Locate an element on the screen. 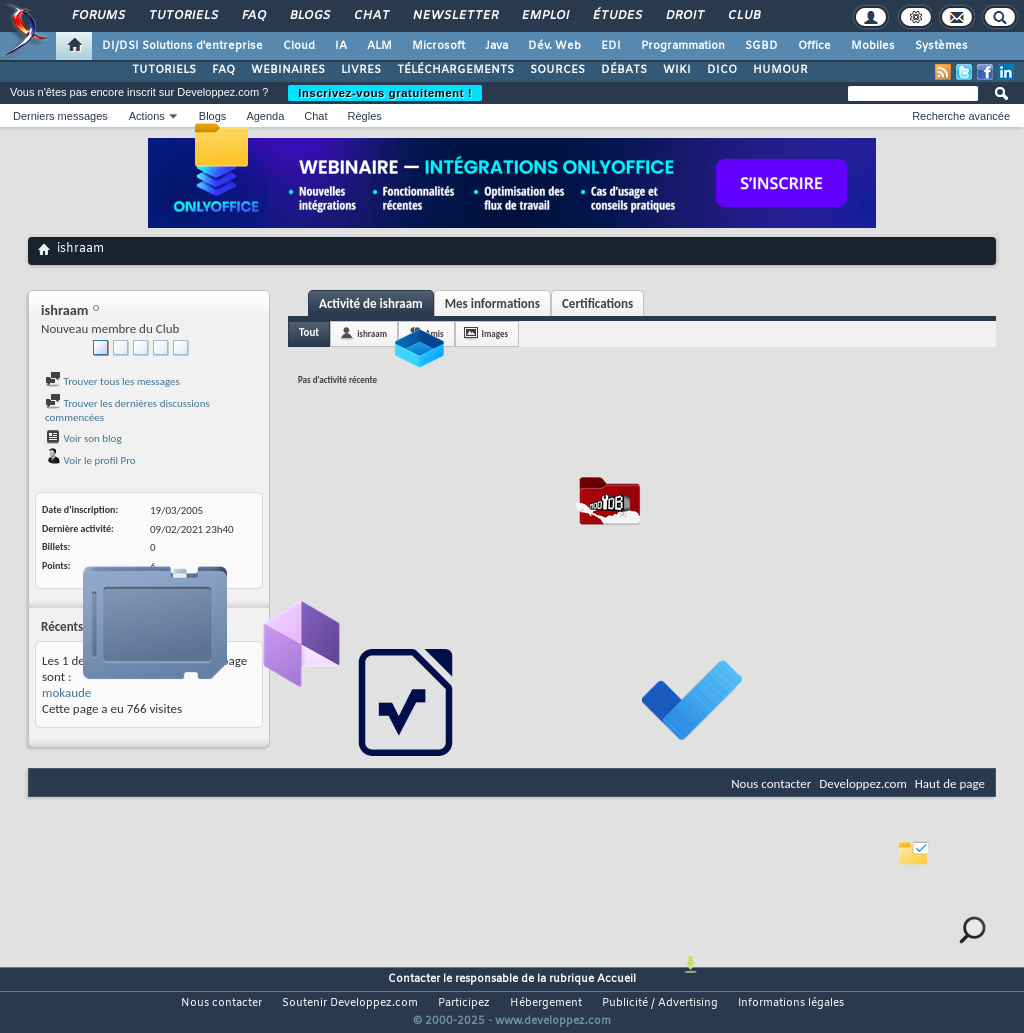 This screenshot has height=1033, width=1024. open the tasks app is located at coordinates (692, 700).